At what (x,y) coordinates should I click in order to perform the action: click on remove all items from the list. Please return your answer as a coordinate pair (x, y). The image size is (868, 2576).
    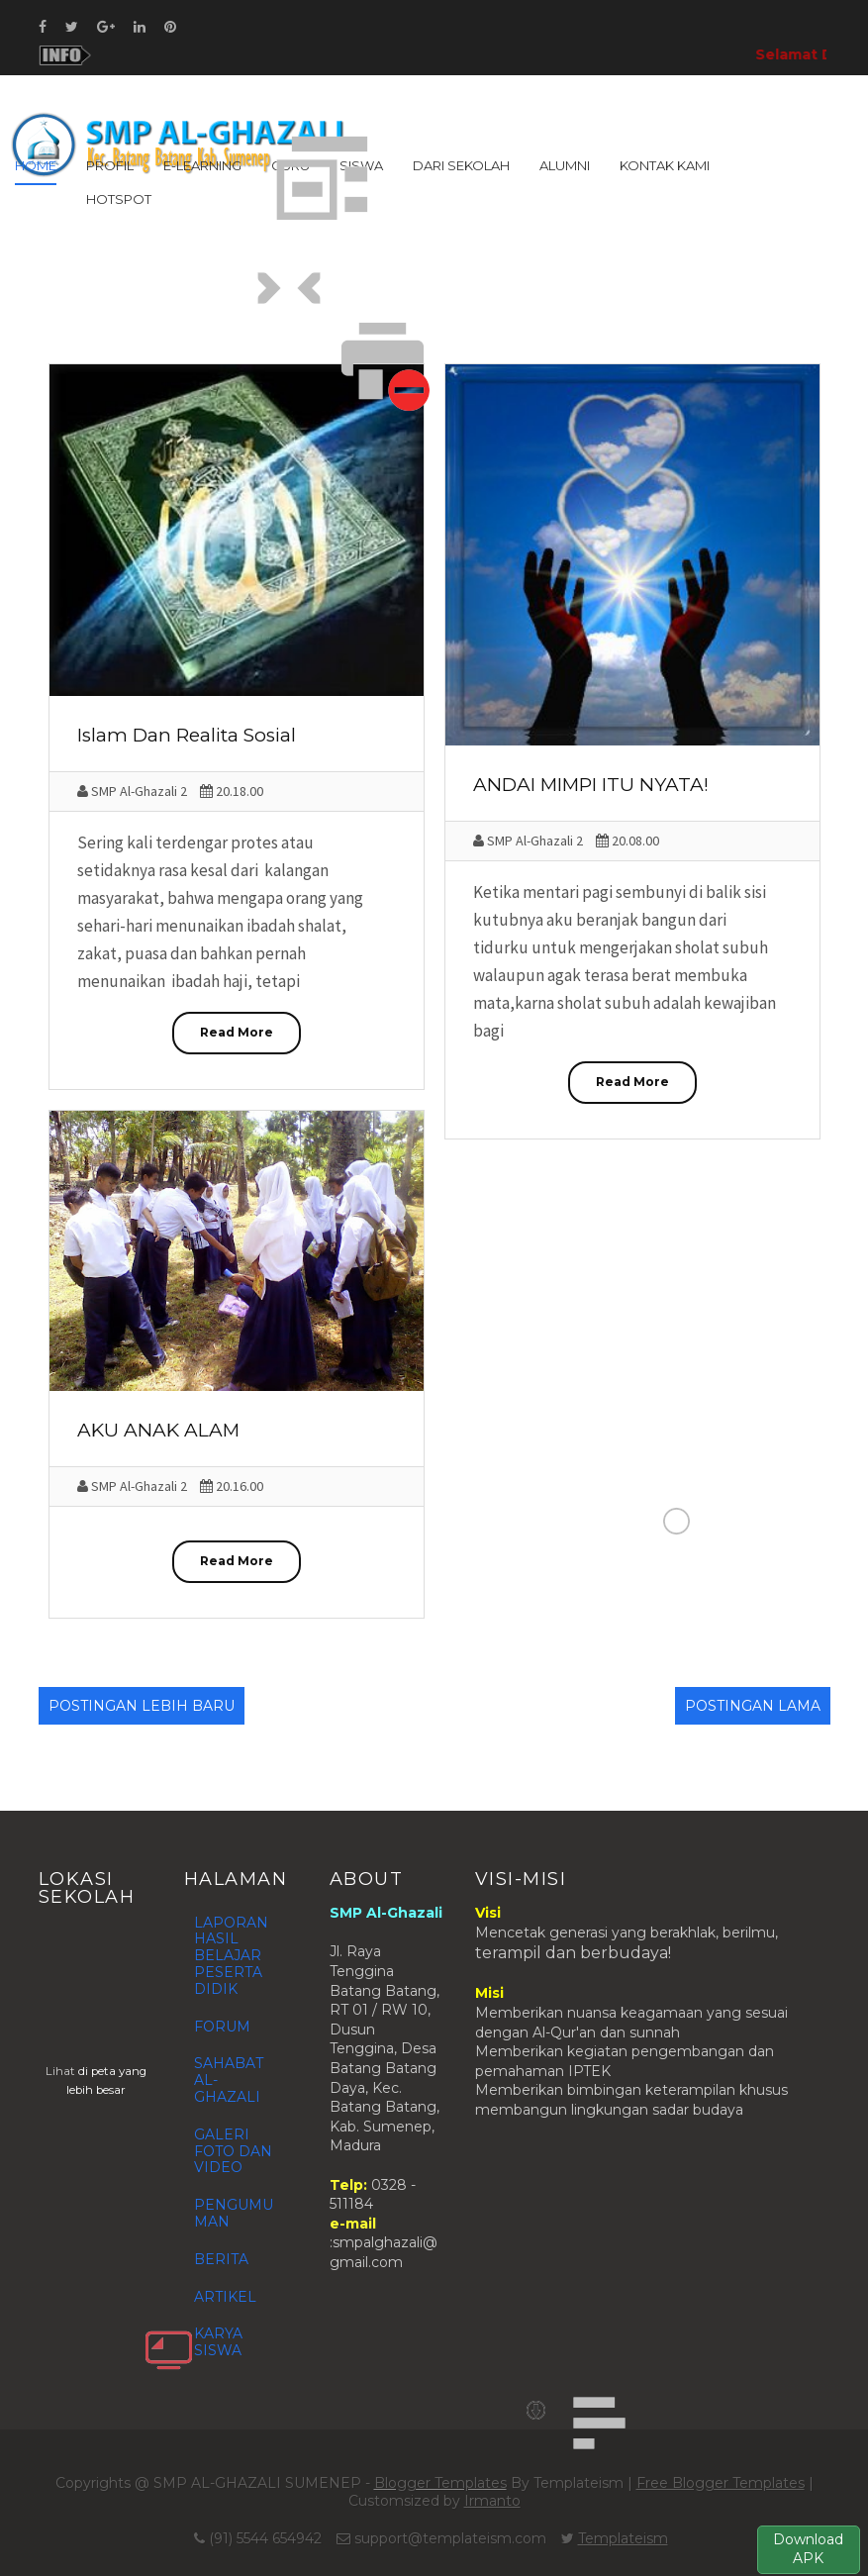
    Looking at the image, I should click on (330, 174).